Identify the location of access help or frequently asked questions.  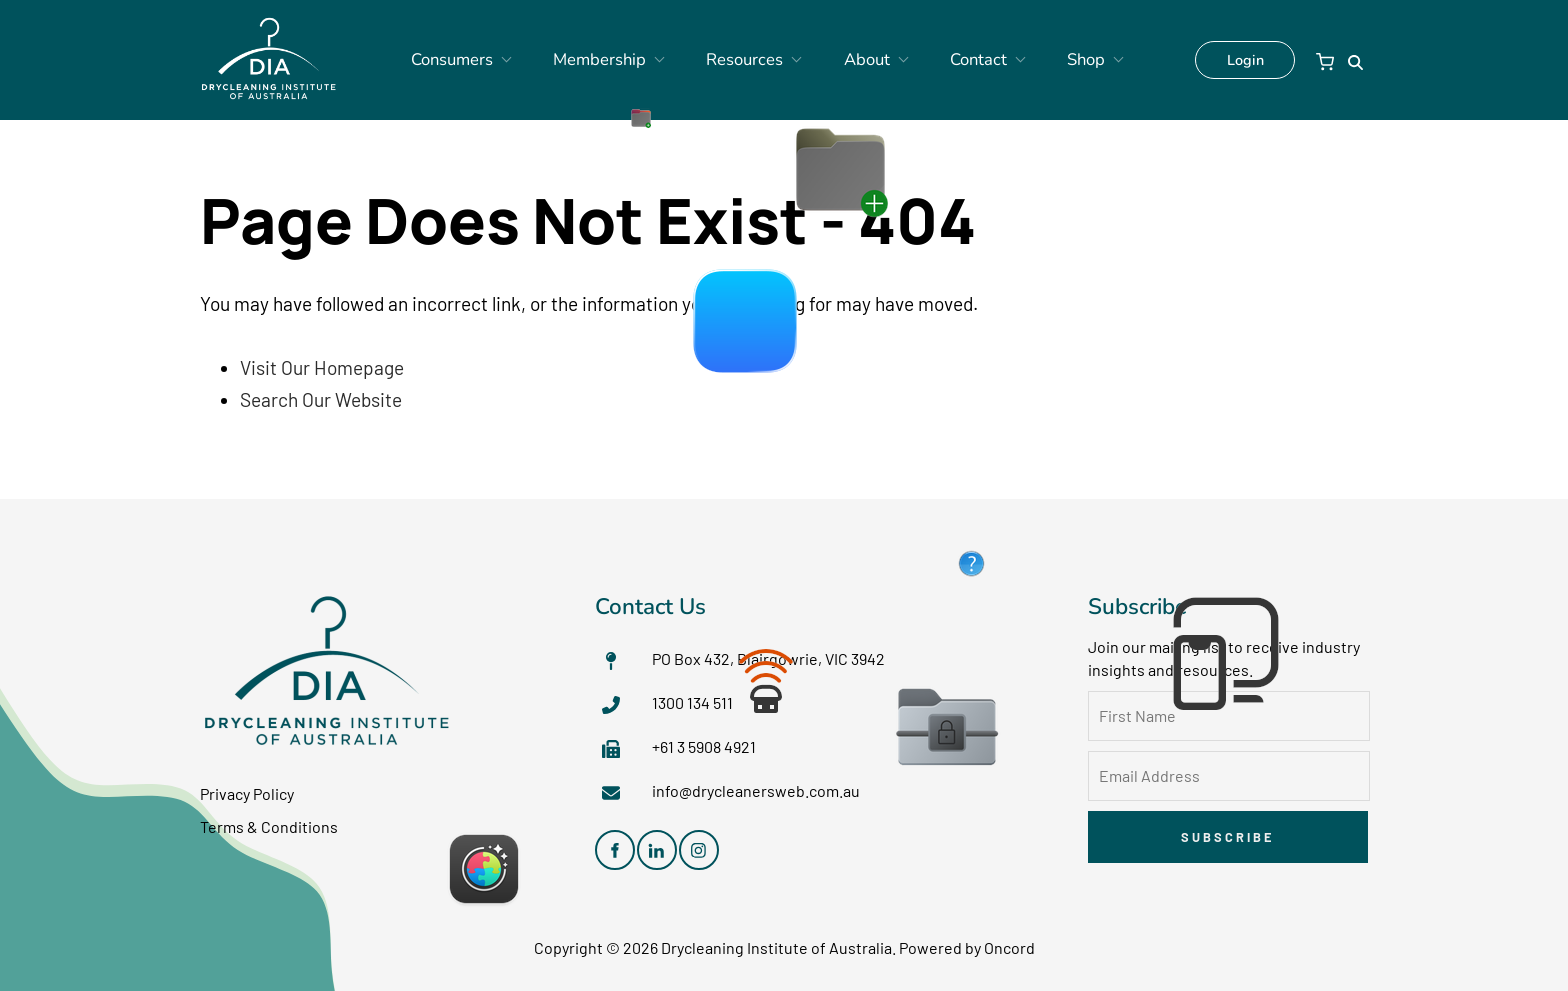
(971, 563).